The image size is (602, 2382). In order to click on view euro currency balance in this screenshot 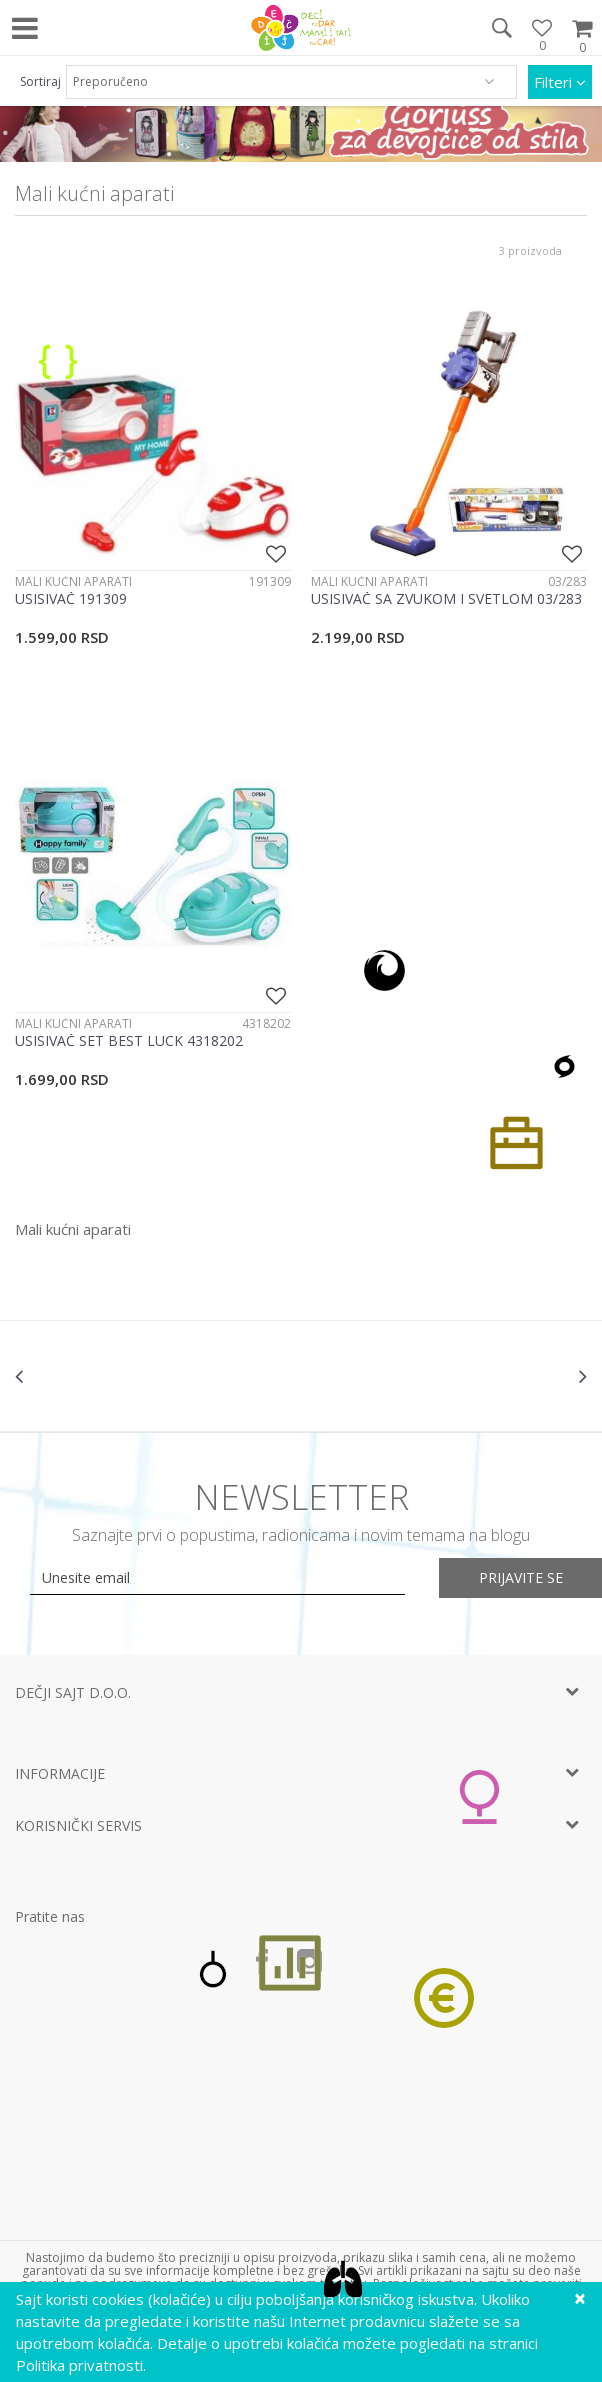, I will do `click(444, 1998)`.